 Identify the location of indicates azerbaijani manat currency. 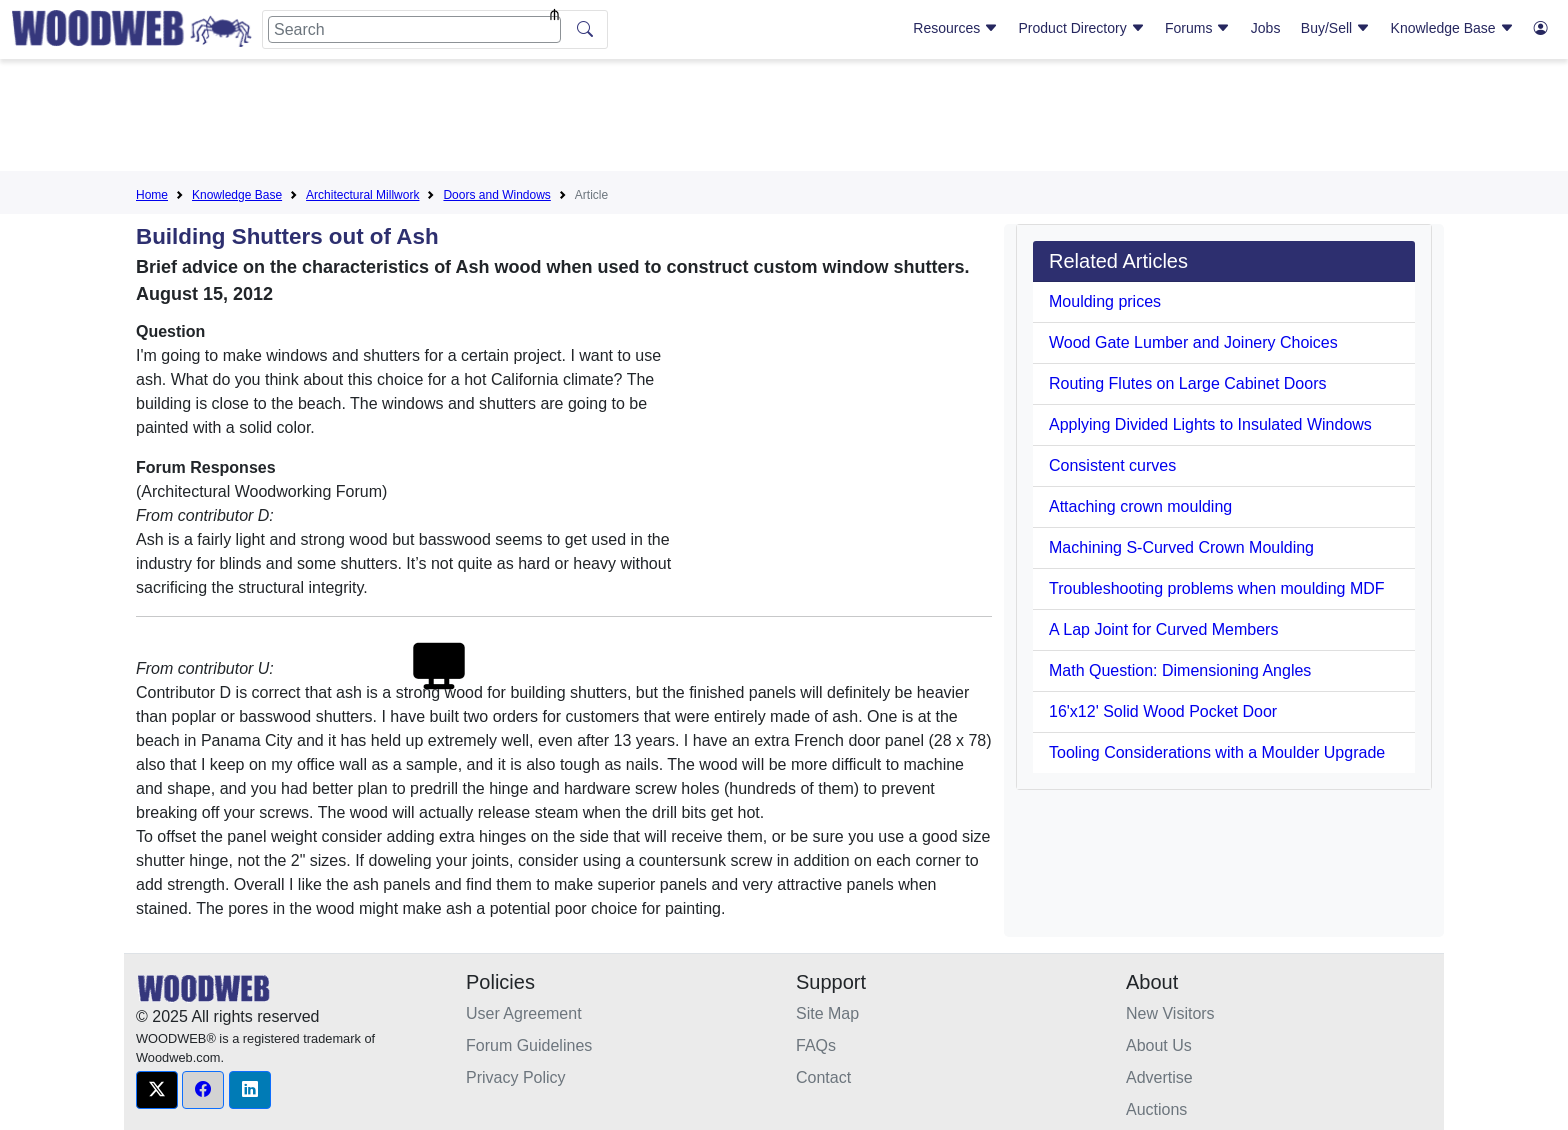
(554, 14).